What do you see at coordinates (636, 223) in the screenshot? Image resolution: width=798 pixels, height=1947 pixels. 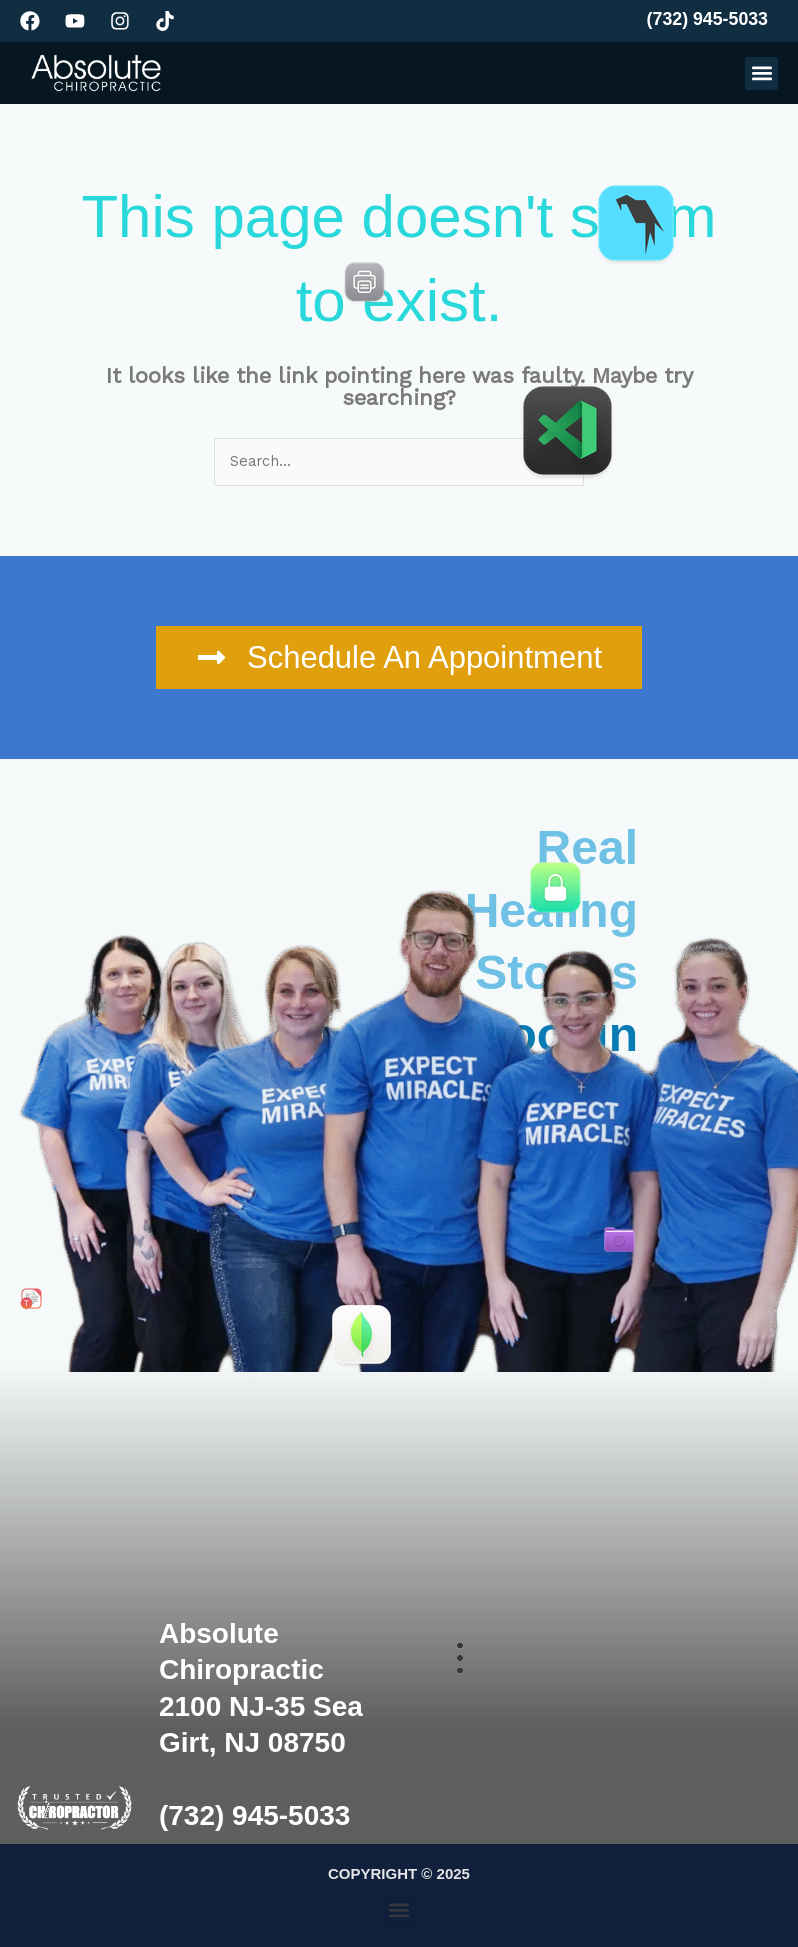 I see `launch the Parrot OS application` at bounding box center [636, 223].